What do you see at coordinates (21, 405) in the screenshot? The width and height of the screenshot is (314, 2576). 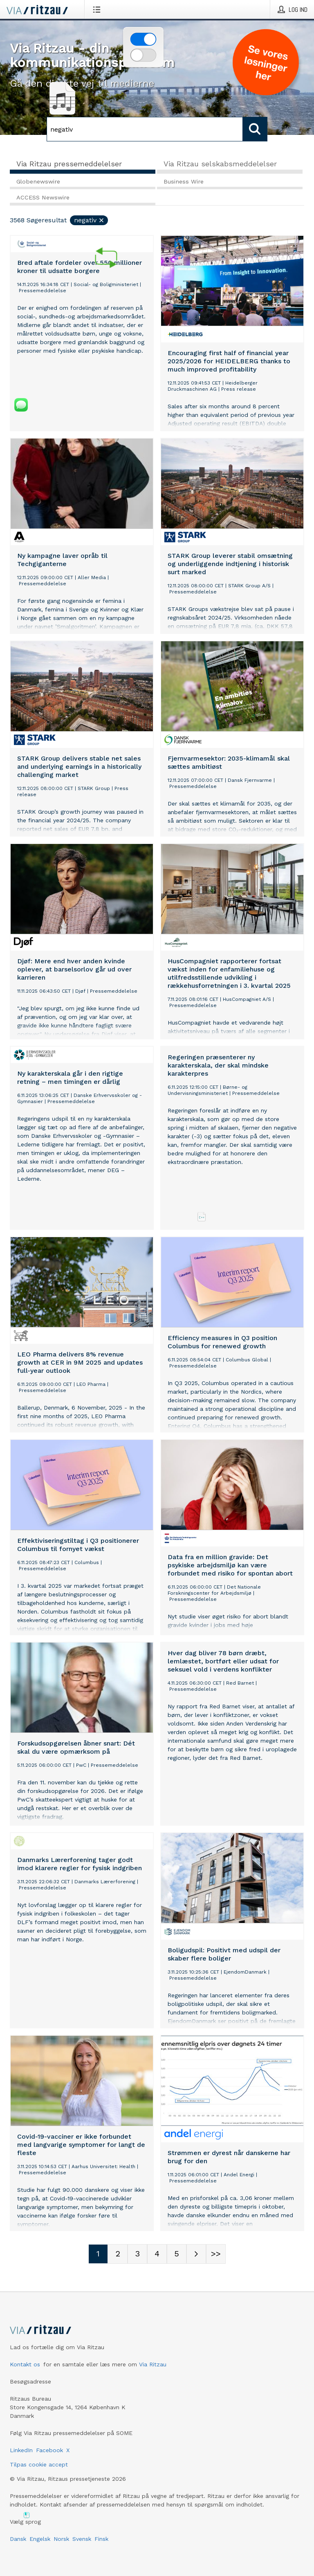 I see `open the messages app` at bounding box center [21, 405].